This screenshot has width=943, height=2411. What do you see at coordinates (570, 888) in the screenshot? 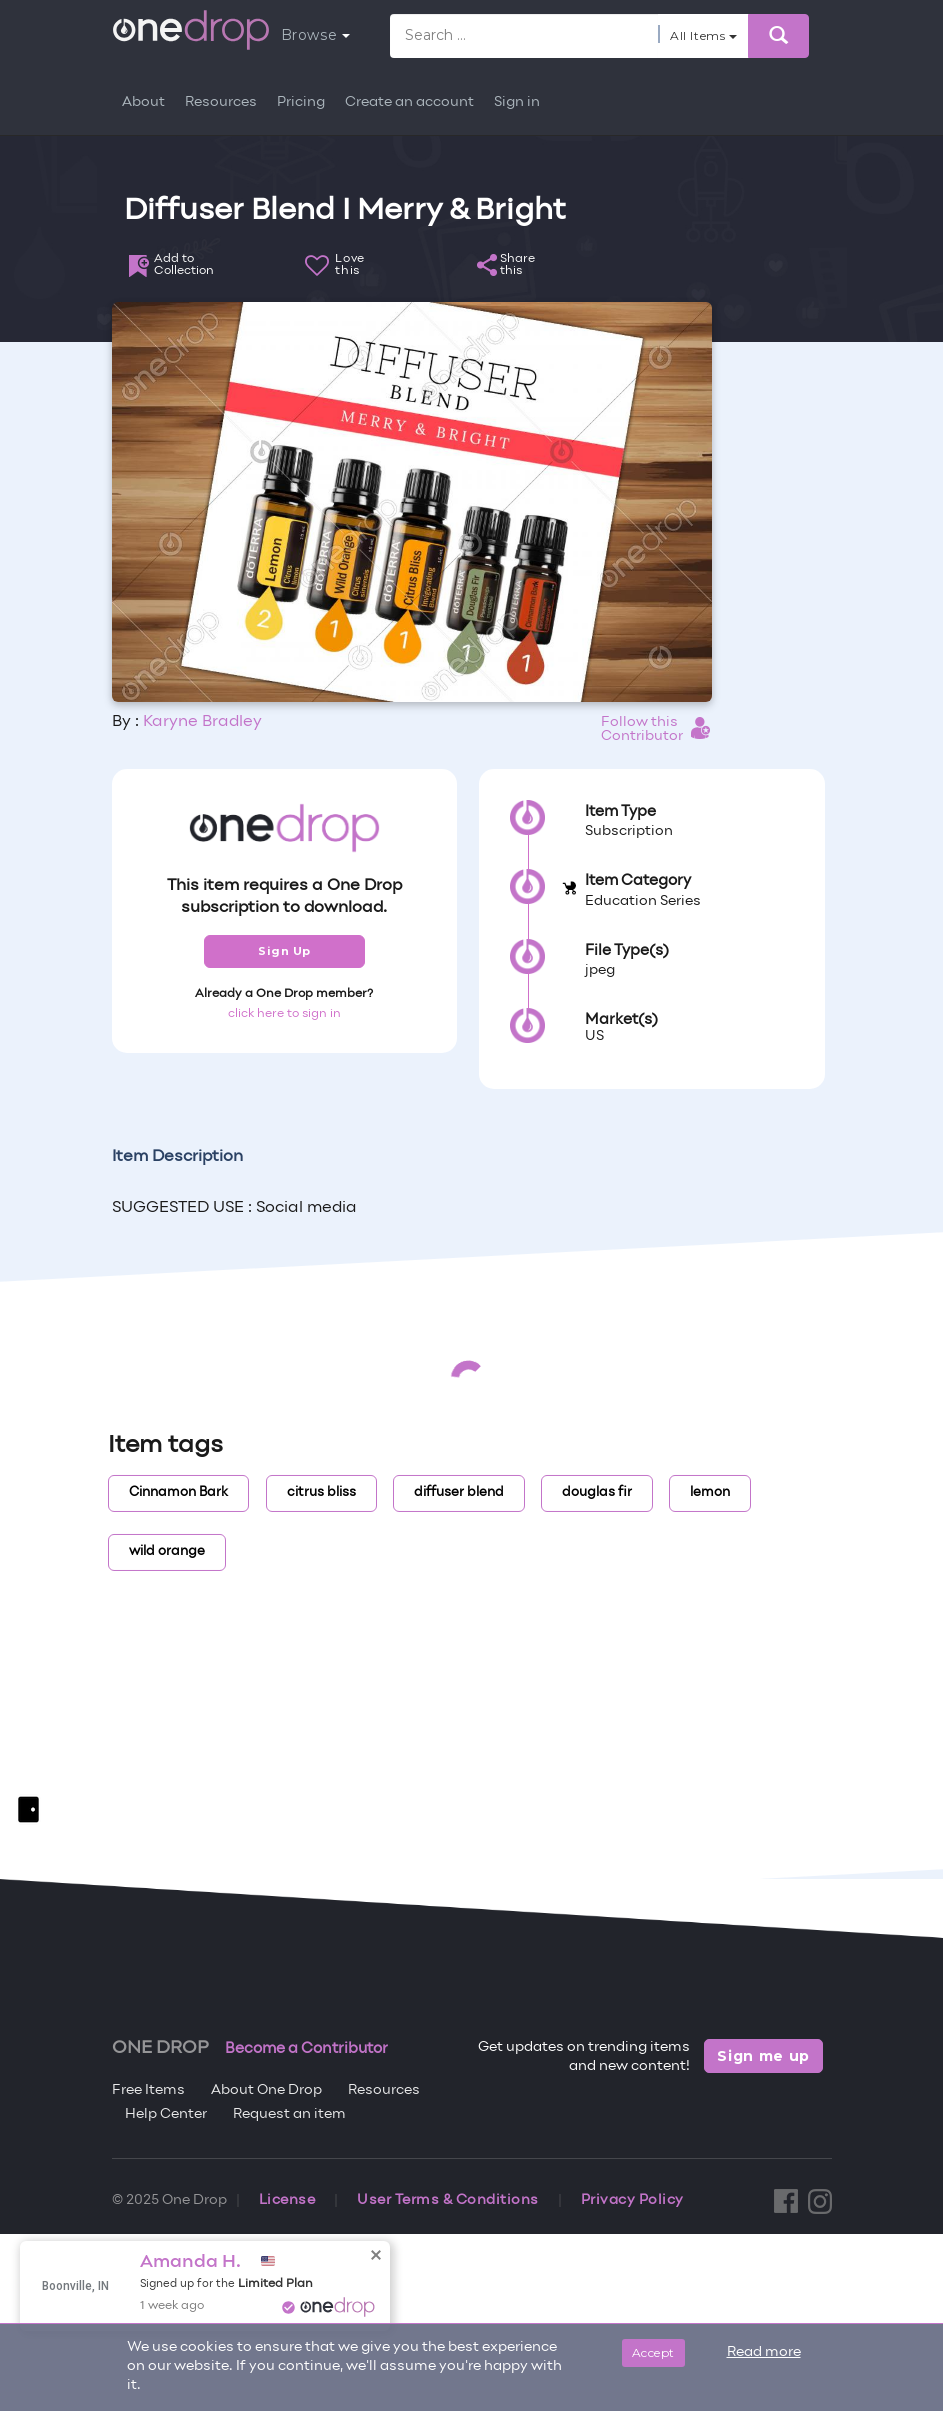
I see `access baby or parenting-related features` at bounding box center [570, 888].